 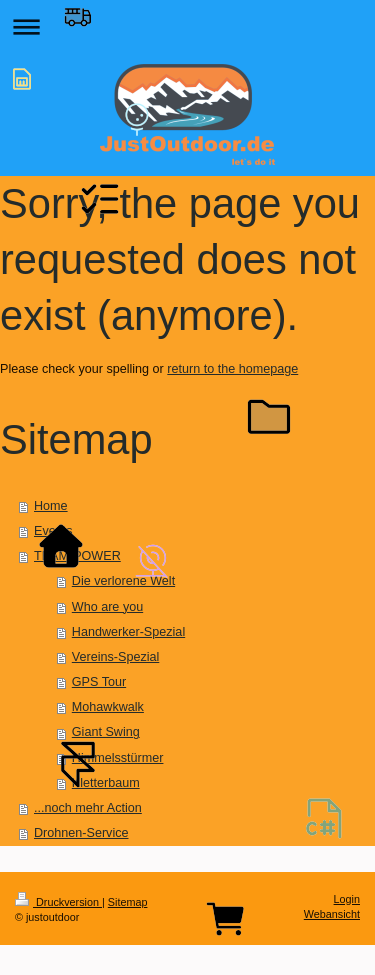 What do you see at coordinates (77, 16) in the screenshot?
I see `fire department or emergency services` at bounding box center [77, 16].